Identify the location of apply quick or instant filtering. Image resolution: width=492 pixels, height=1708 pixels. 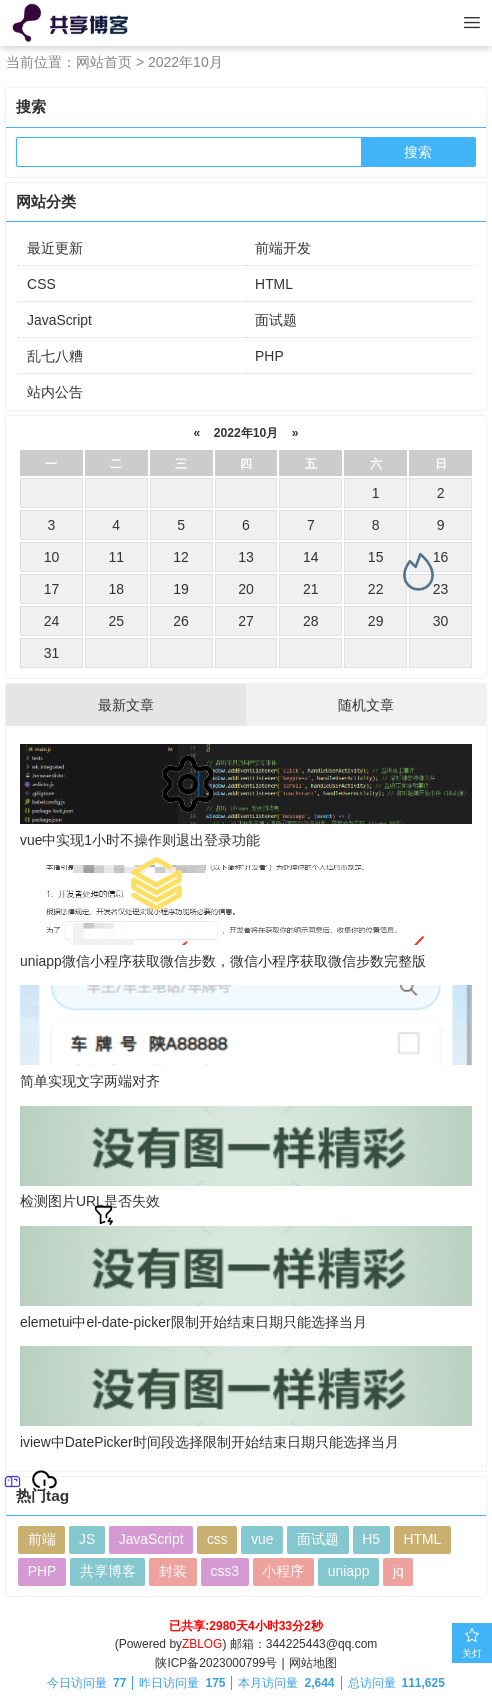
(103, 1214).